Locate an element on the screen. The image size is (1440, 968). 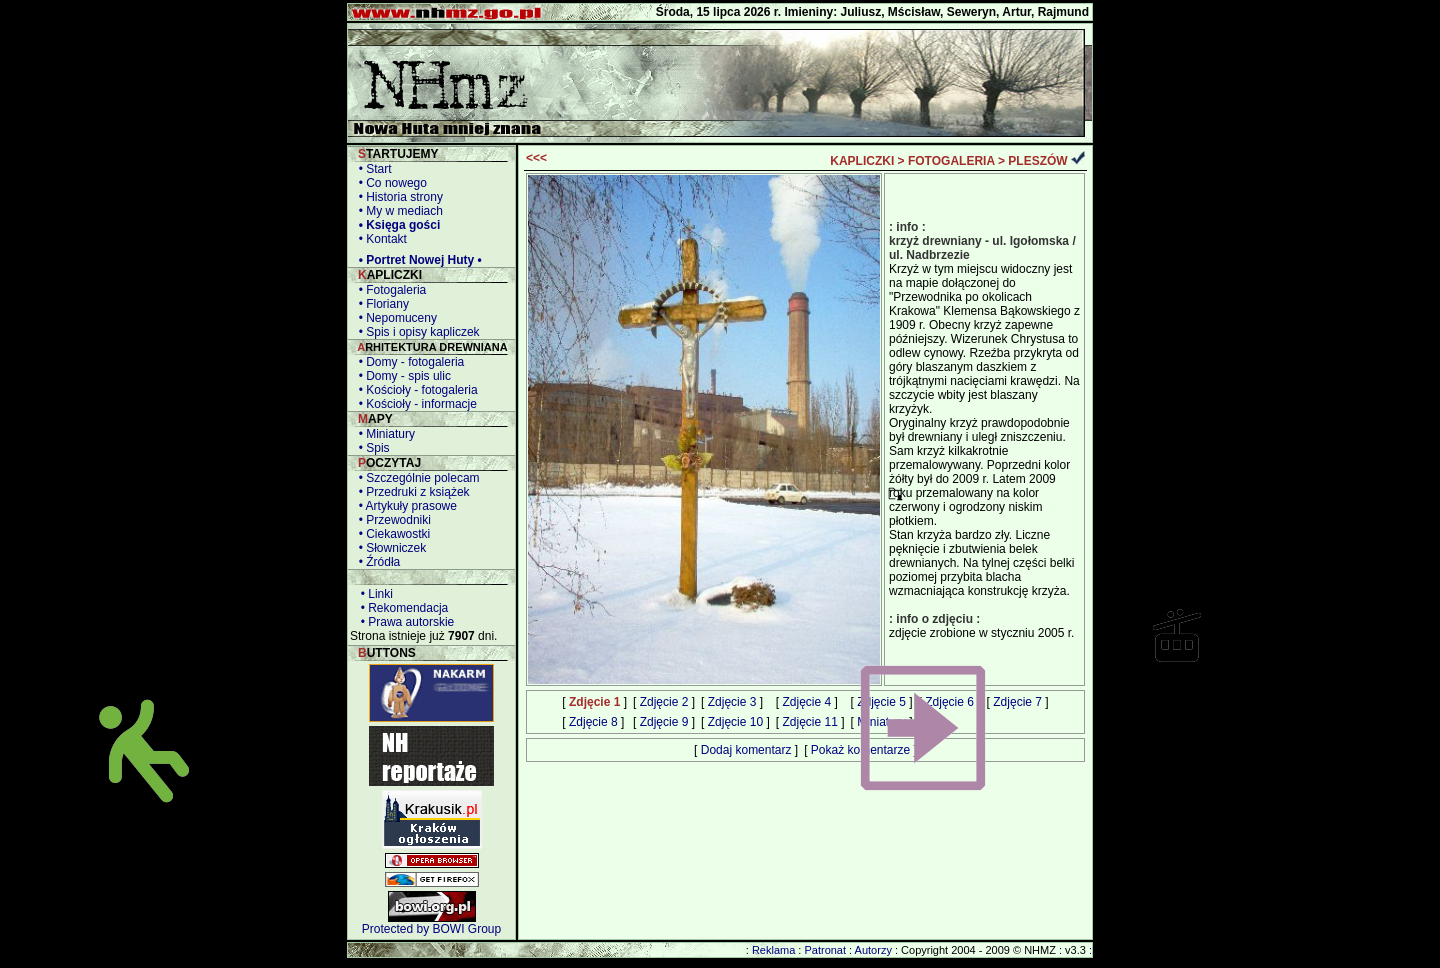
access user-specific files and documents is located at coordinates (895, 493).